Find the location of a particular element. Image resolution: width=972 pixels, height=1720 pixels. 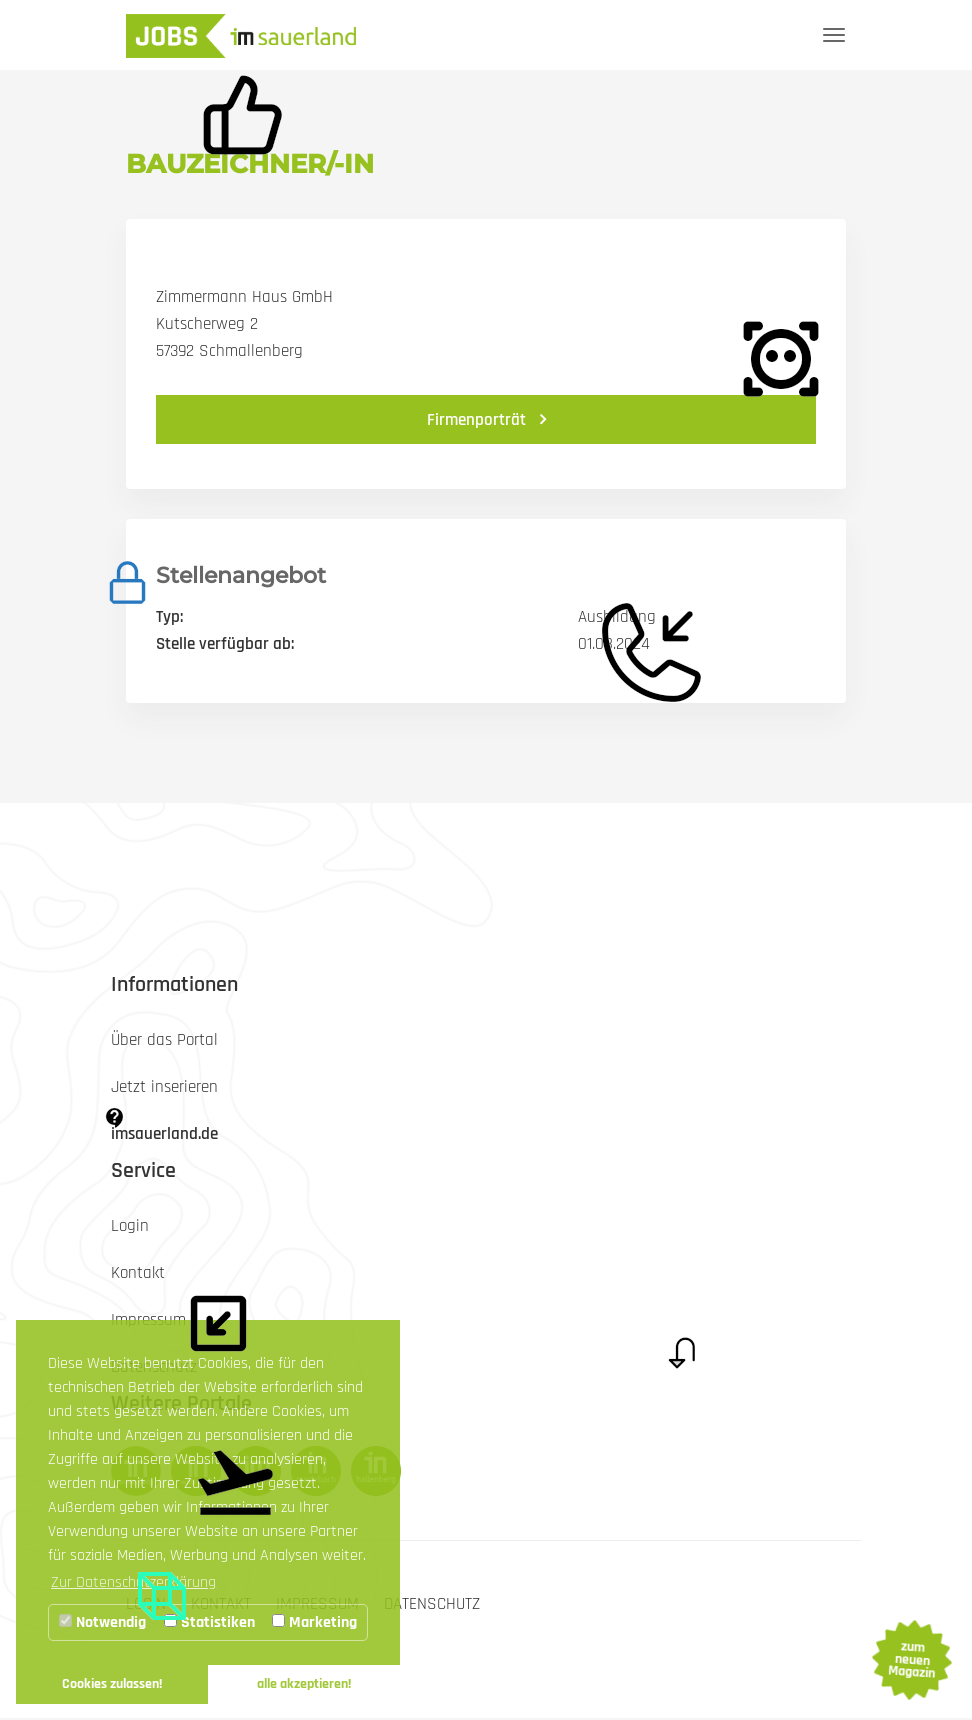

navigate to bottom-left corner is located at coordinates (218, 1323).